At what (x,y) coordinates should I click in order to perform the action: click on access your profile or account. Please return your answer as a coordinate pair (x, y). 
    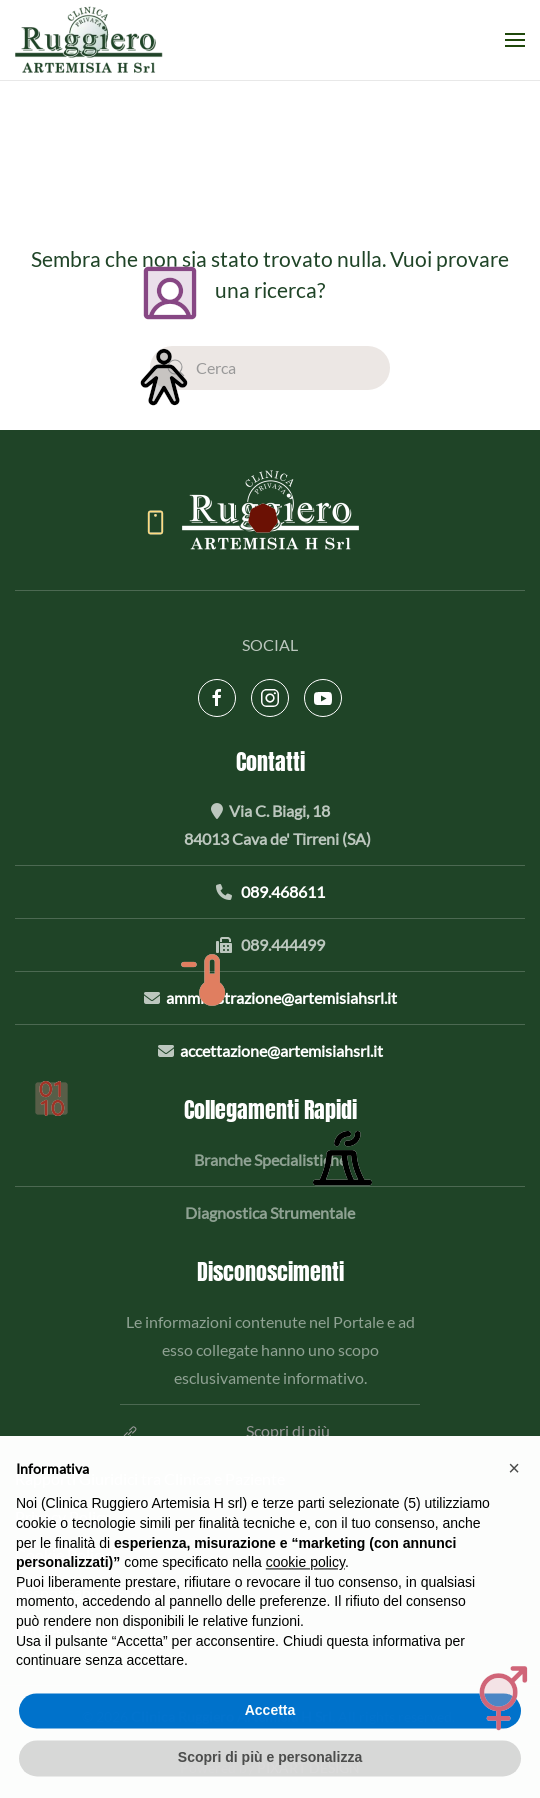
    Looking at the image, I should click on (164, 378).